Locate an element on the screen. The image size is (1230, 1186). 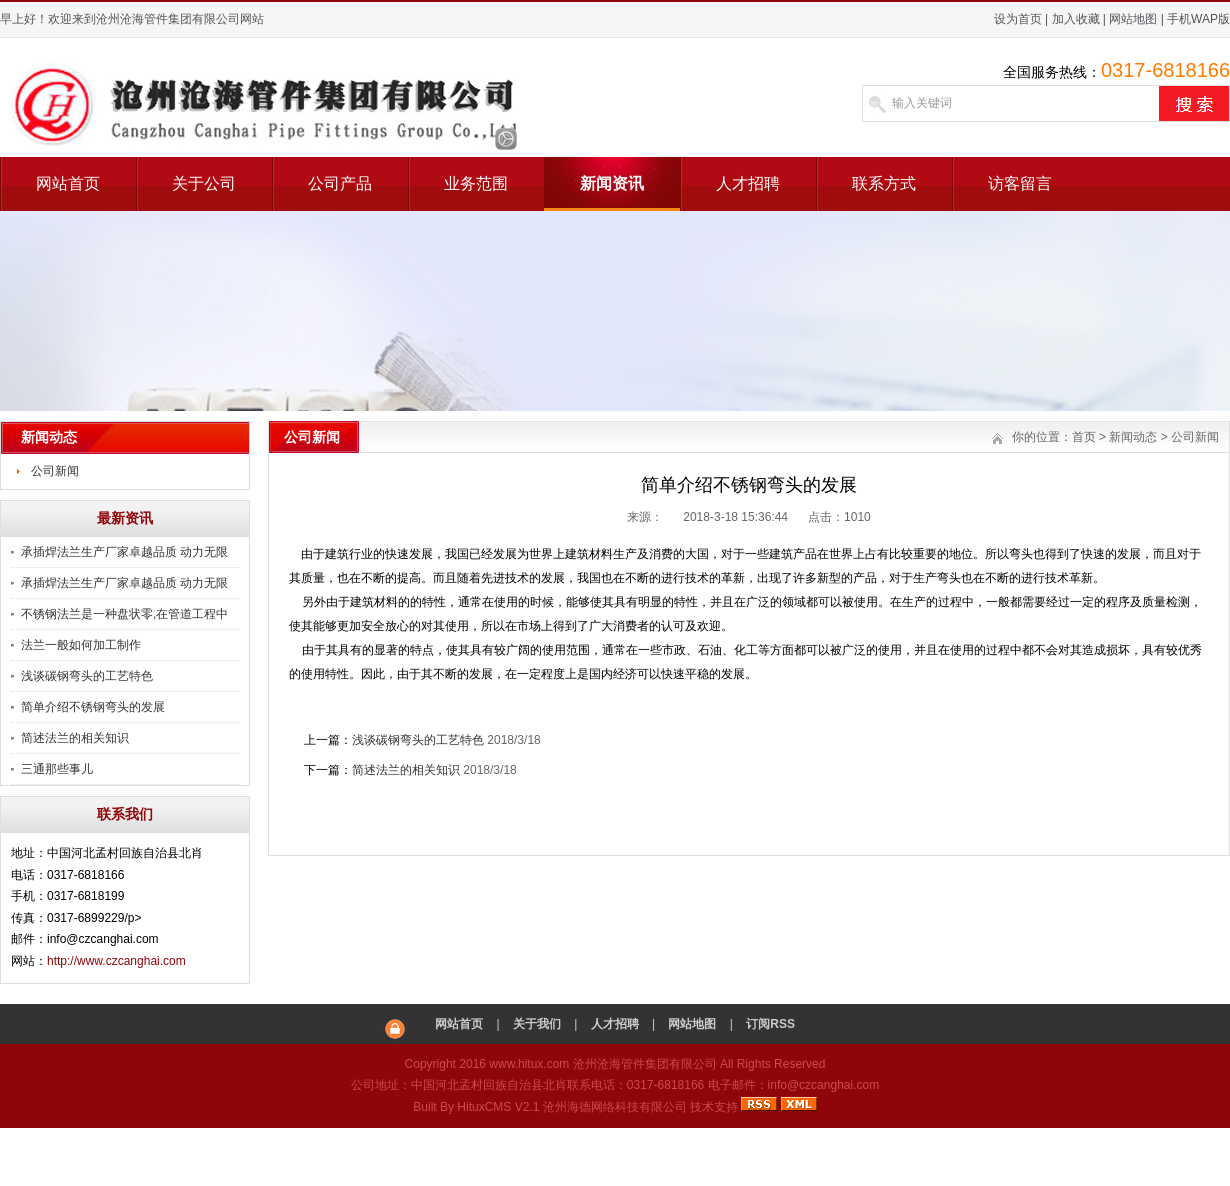
open system settings is located at coordinates (506, 139).